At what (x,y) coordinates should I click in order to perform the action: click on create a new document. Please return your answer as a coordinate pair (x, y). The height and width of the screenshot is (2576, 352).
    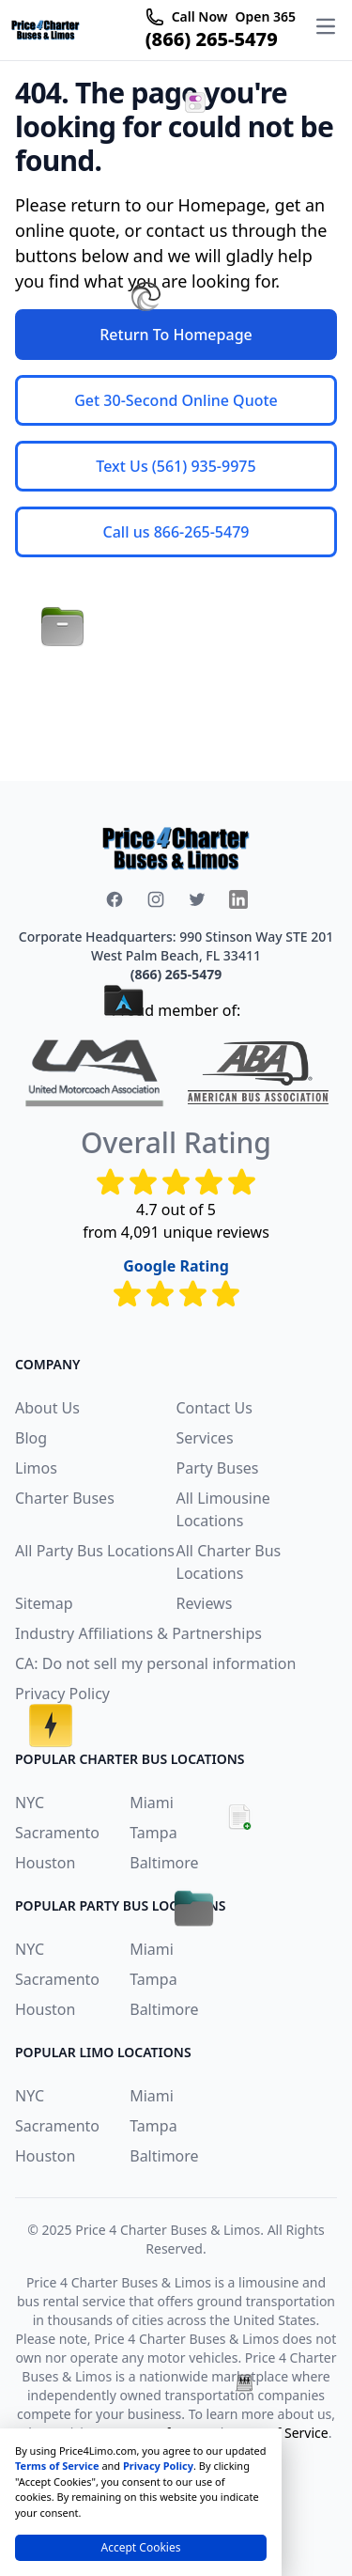
    Looking at the image, I should click on (239, 1817).